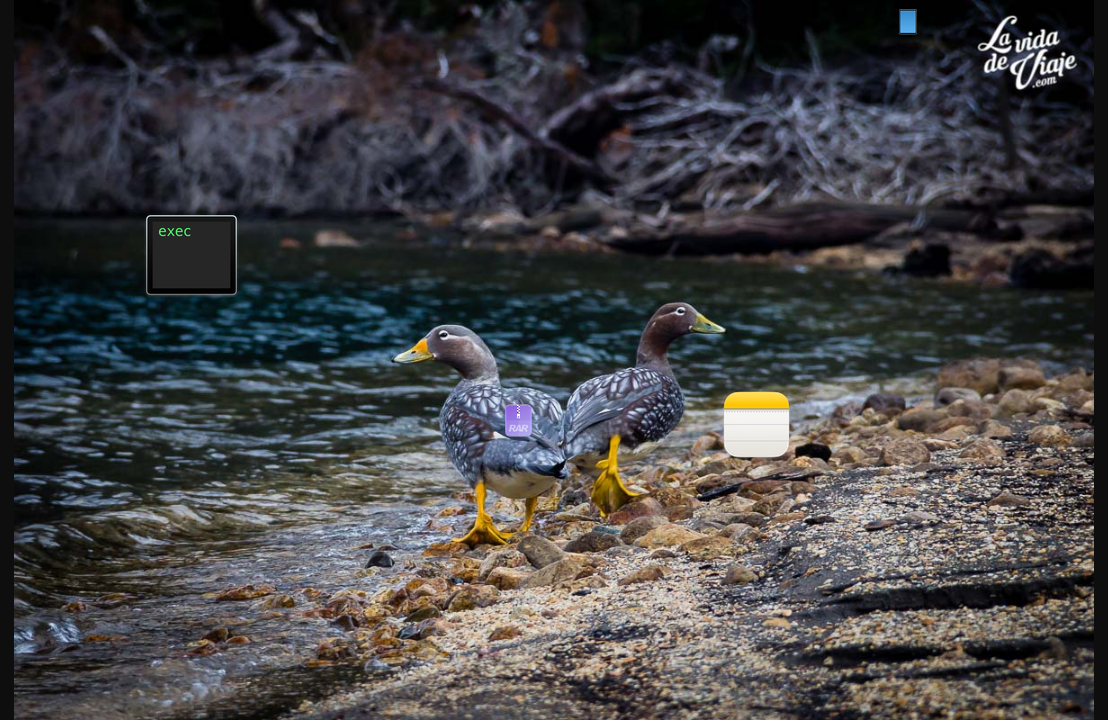 The width and height of the screenshot is (1108, 720). I want to click on a compressed RAR archive file, so click(518, 420).